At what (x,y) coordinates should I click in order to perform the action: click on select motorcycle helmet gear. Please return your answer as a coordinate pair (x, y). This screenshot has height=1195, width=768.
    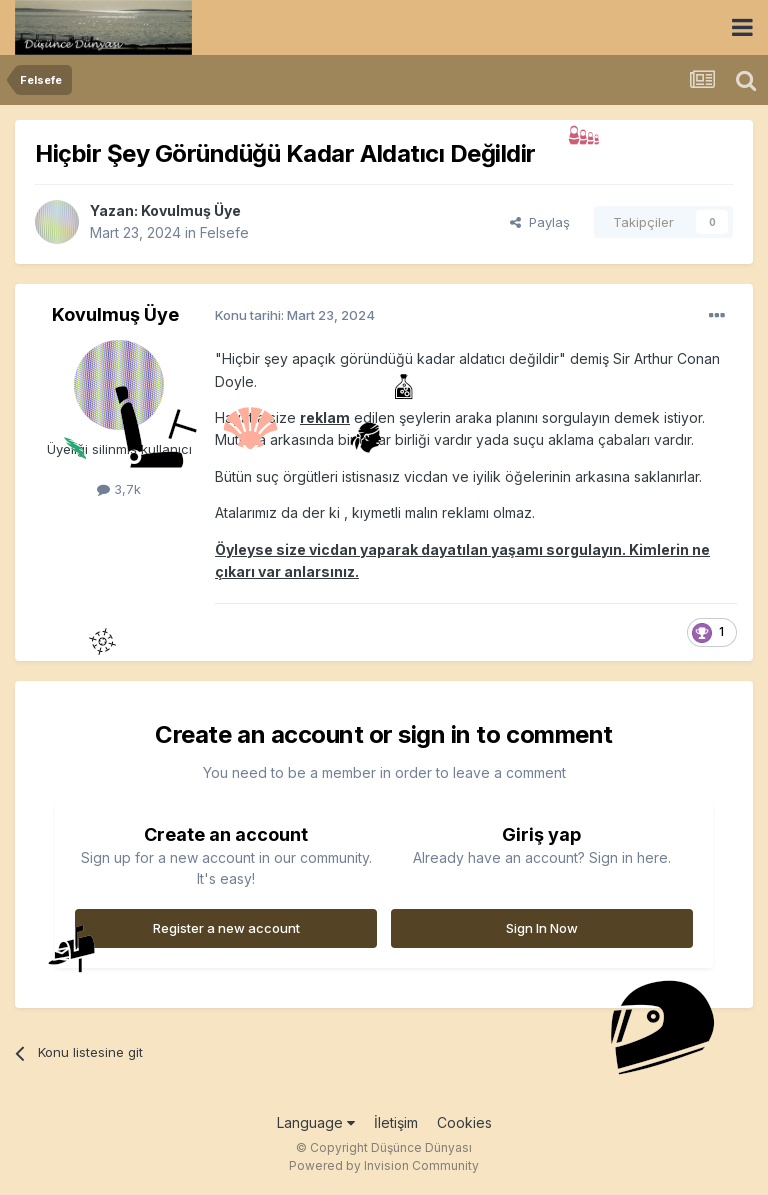
    Looking at the image, I should click on (660, 1026).